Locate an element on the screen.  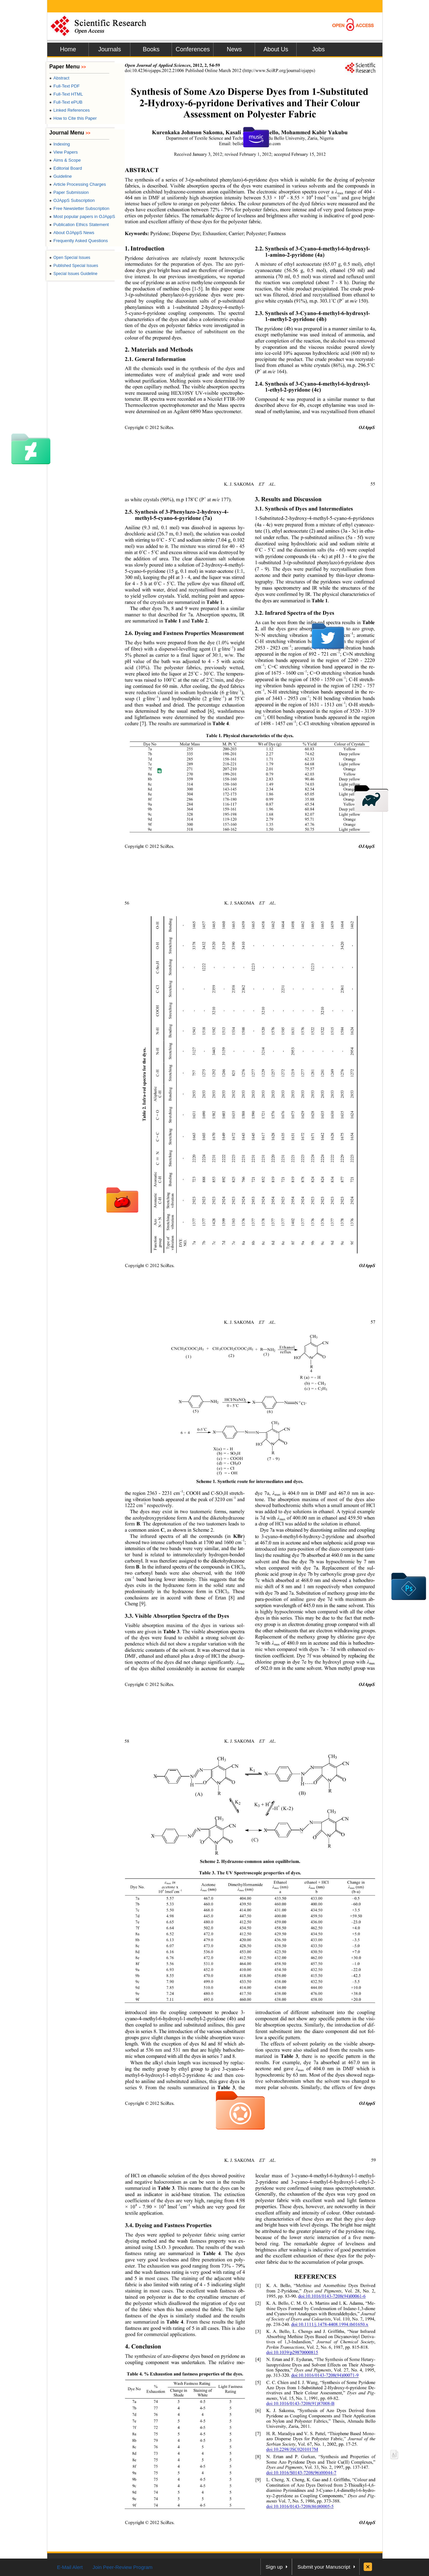
open corona sdk project folder is located at coordinates (240, 2112).